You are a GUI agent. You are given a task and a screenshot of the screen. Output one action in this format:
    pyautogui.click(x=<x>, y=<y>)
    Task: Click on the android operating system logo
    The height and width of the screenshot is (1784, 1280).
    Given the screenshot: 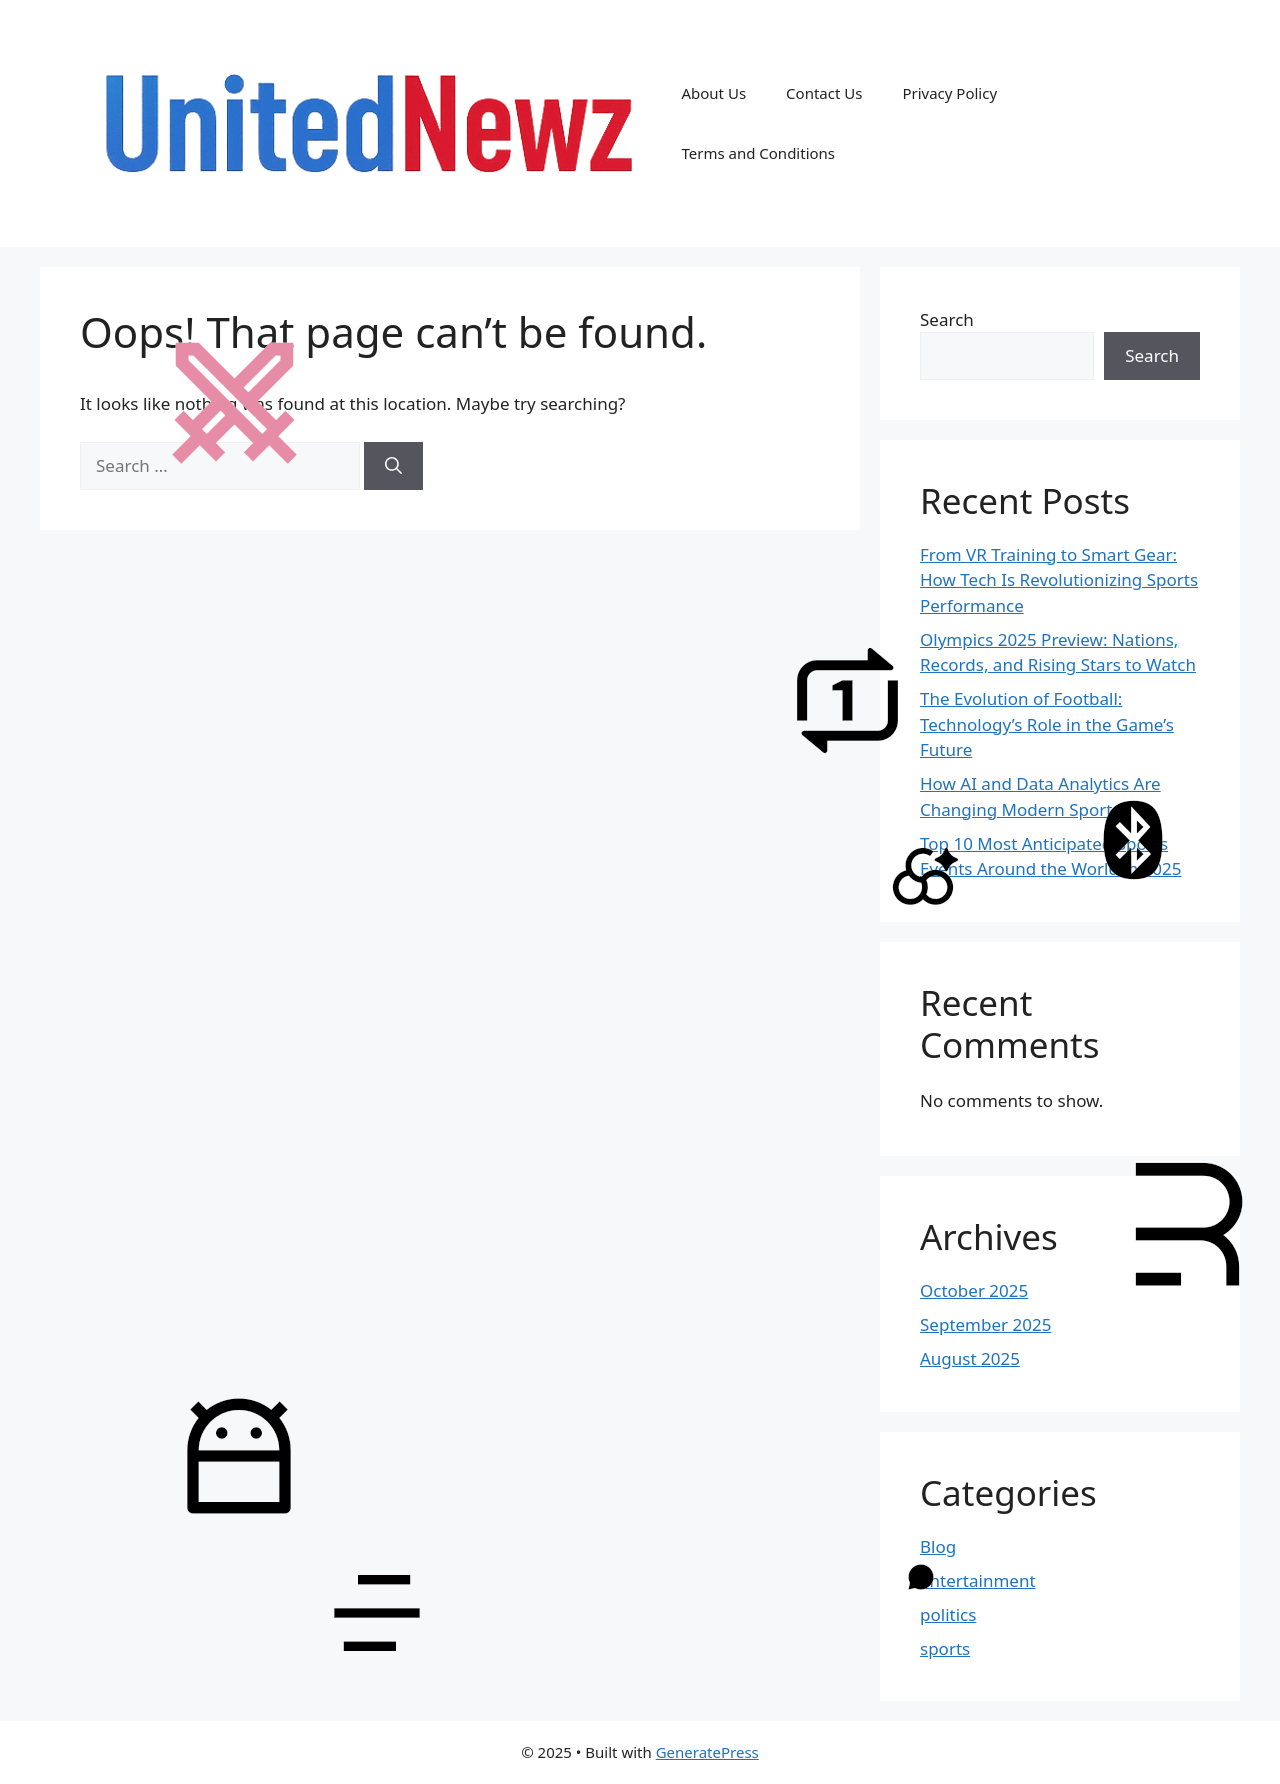 What is the action you would take?
    pyautogui.click(x=239, y=1456)
    